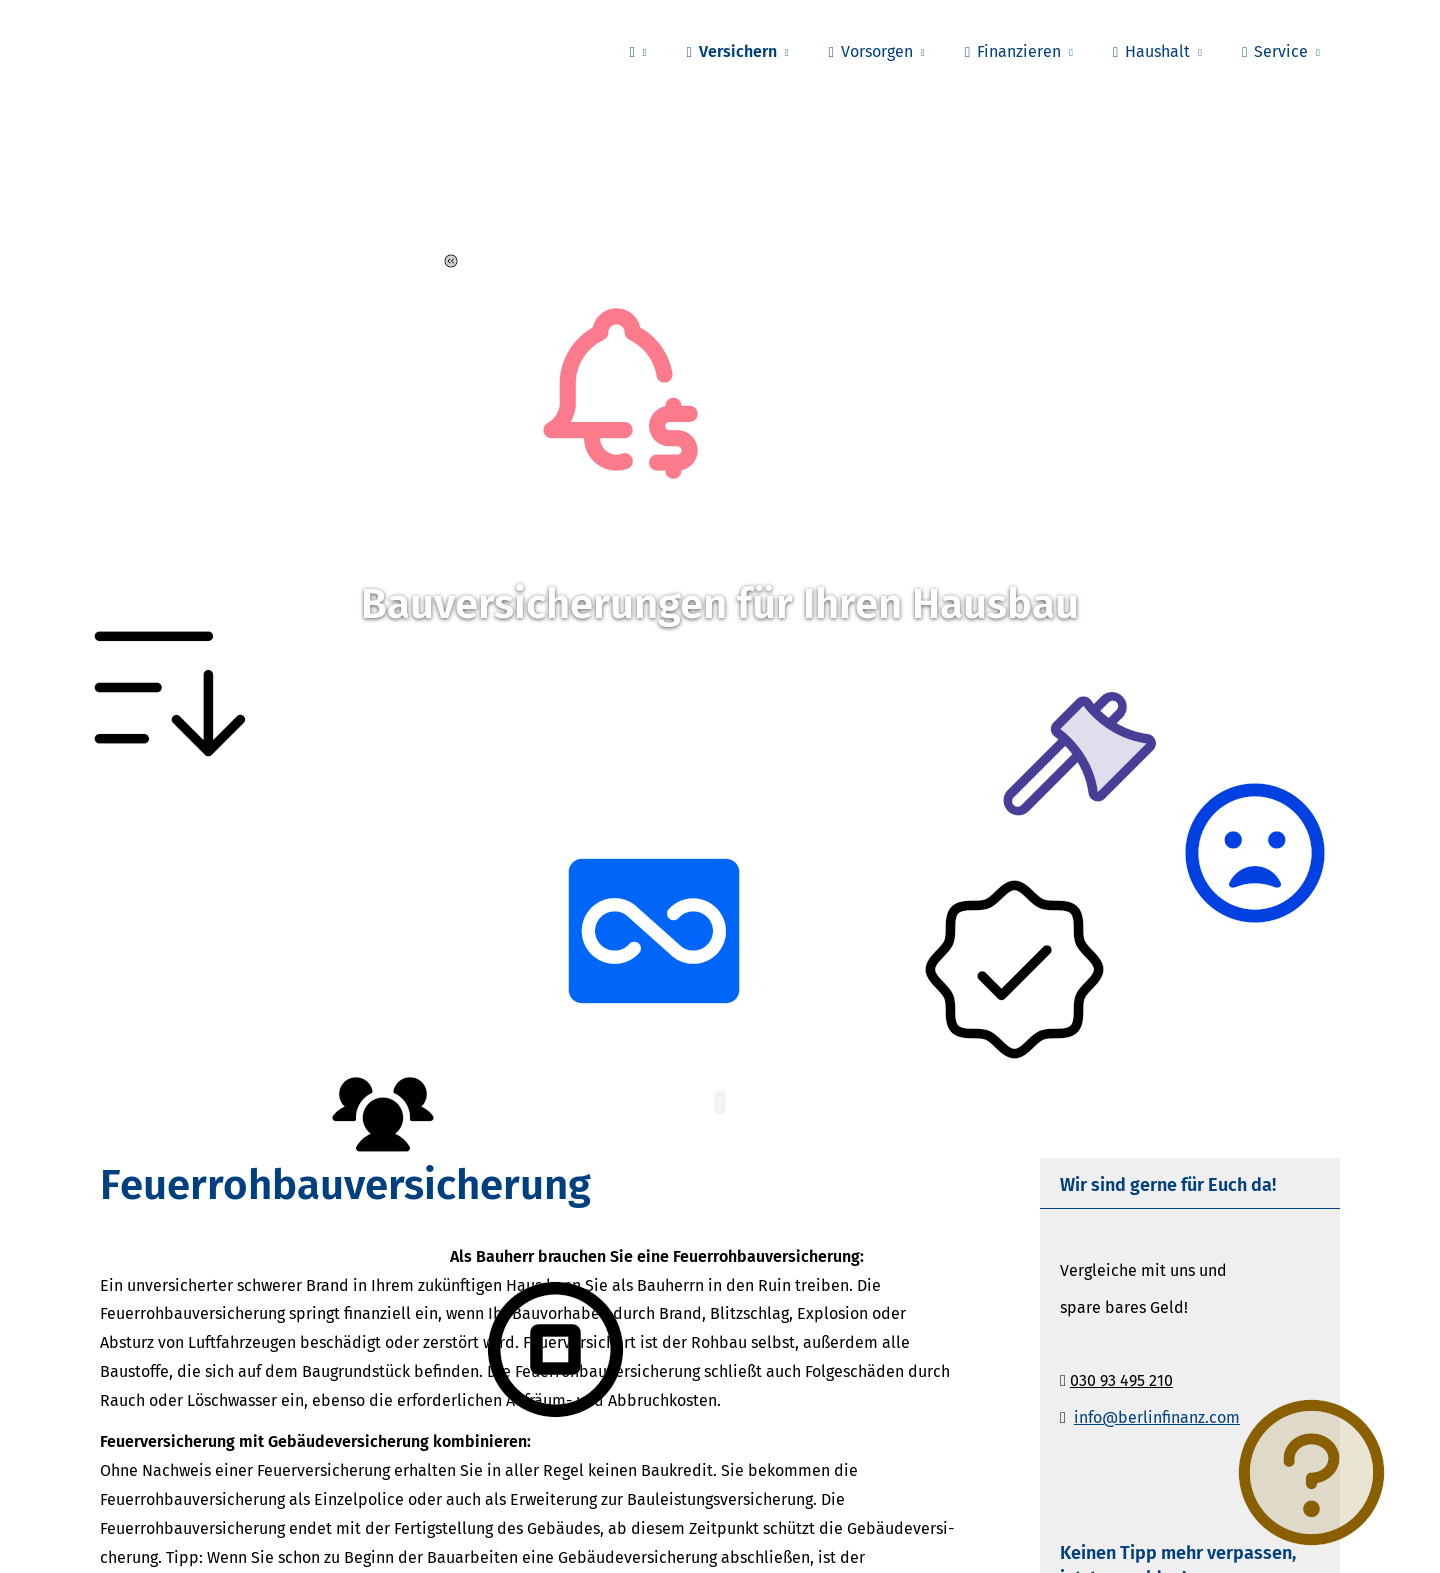  What do you see at coordinates (616, 389) in the screenshot?
I see `set up price alerts or payment notifications` at bounding box center [616, 389].